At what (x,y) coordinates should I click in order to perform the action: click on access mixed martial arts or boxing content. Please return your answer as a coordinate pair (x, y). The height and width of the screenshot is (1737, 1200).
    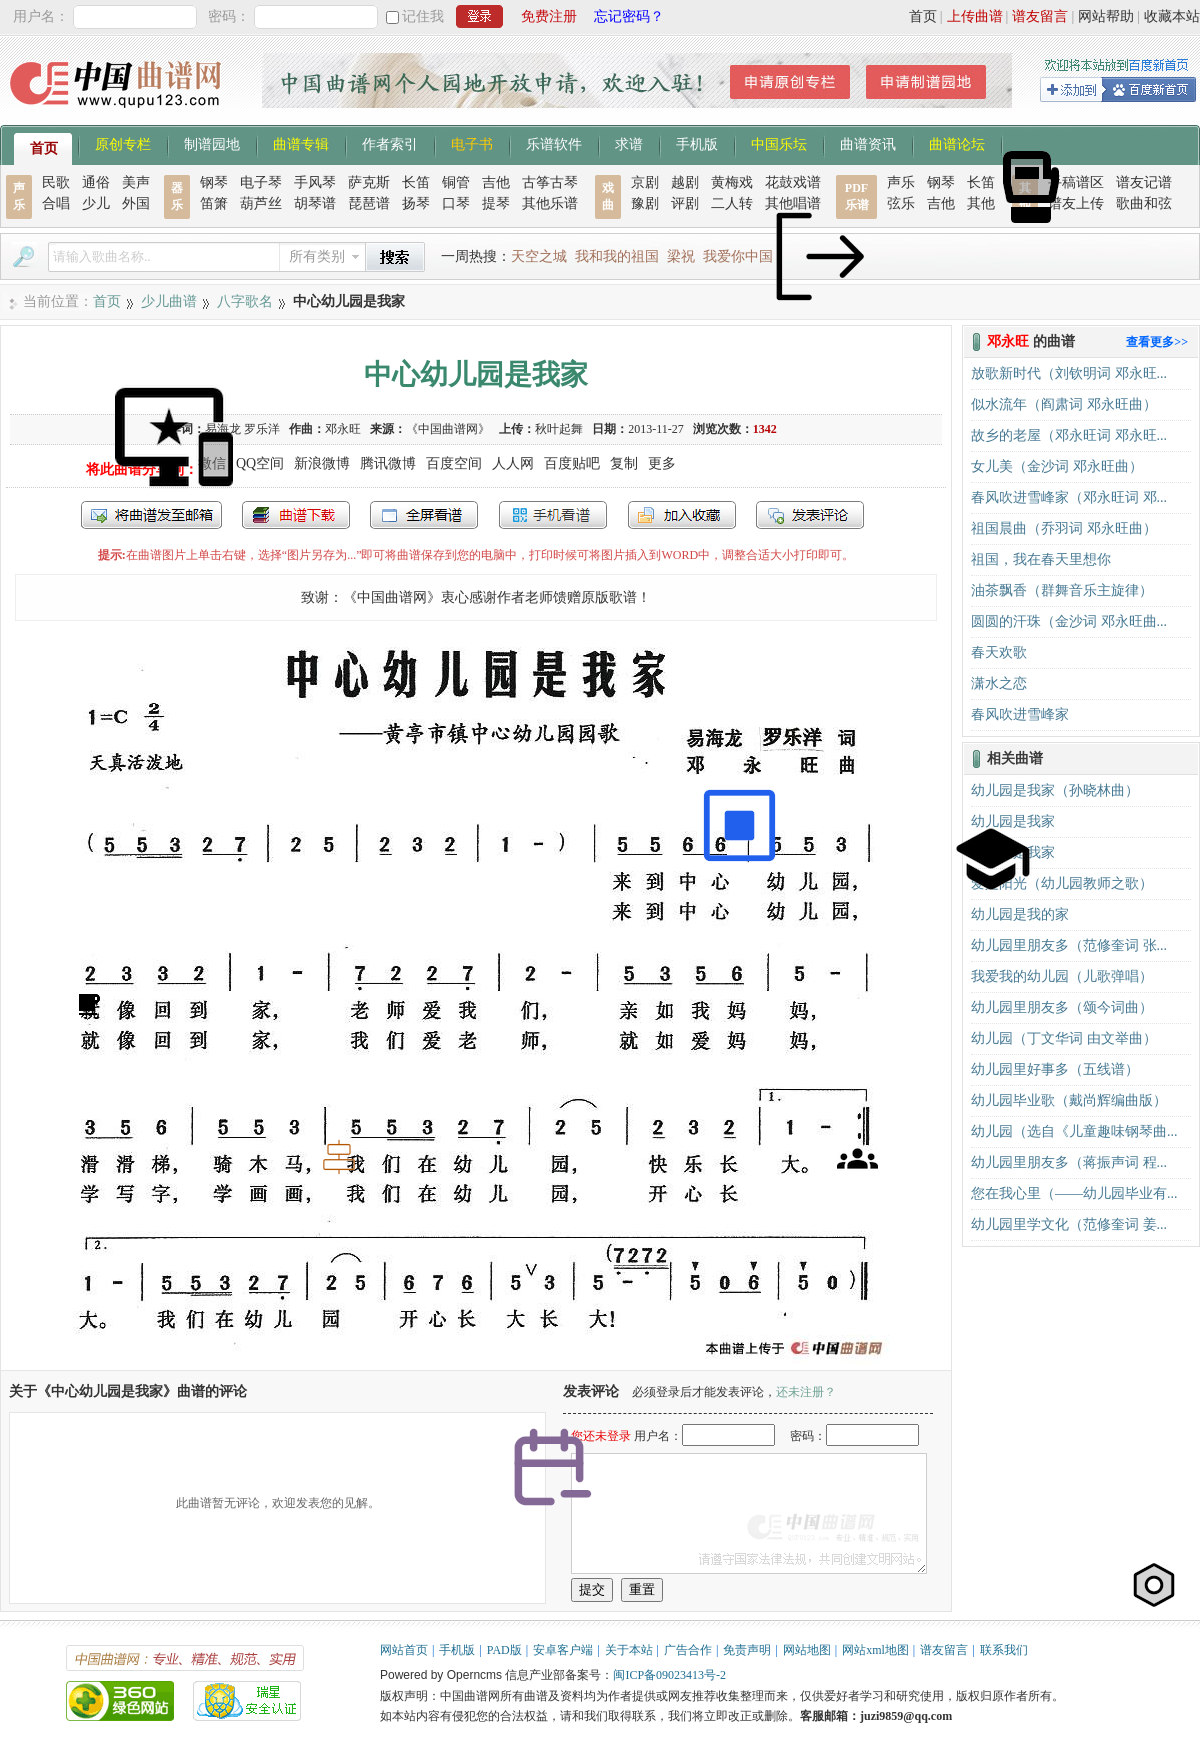
    Looking at the image, I should click on (1031, 187).